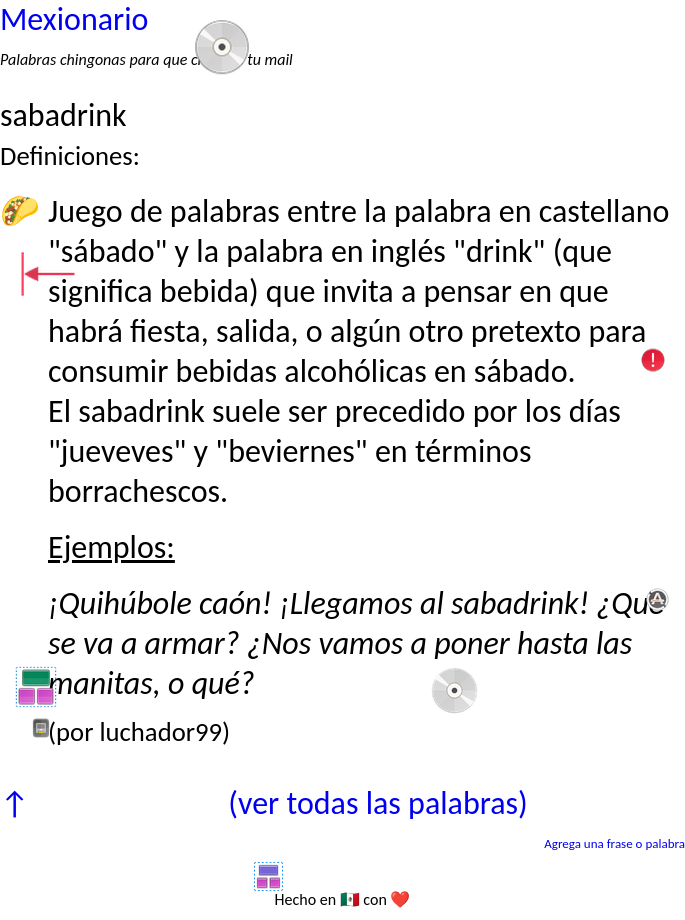 The image size is (685, 920). What do you see at coordinates (41, 728) in the screenshot?
I see `indicates a ROM file type` at bounding box center [41, 728].